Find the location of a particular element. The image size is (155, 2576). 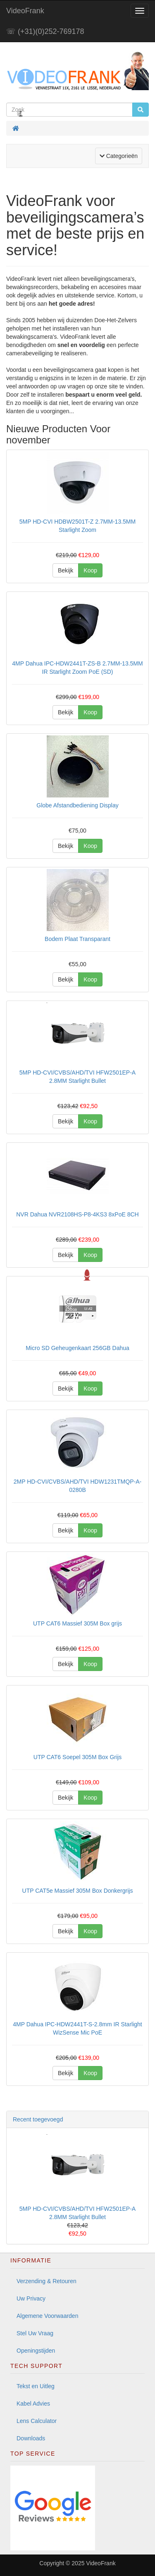

select egg pod vehicle or transport is located at coordinates (87, 1275).